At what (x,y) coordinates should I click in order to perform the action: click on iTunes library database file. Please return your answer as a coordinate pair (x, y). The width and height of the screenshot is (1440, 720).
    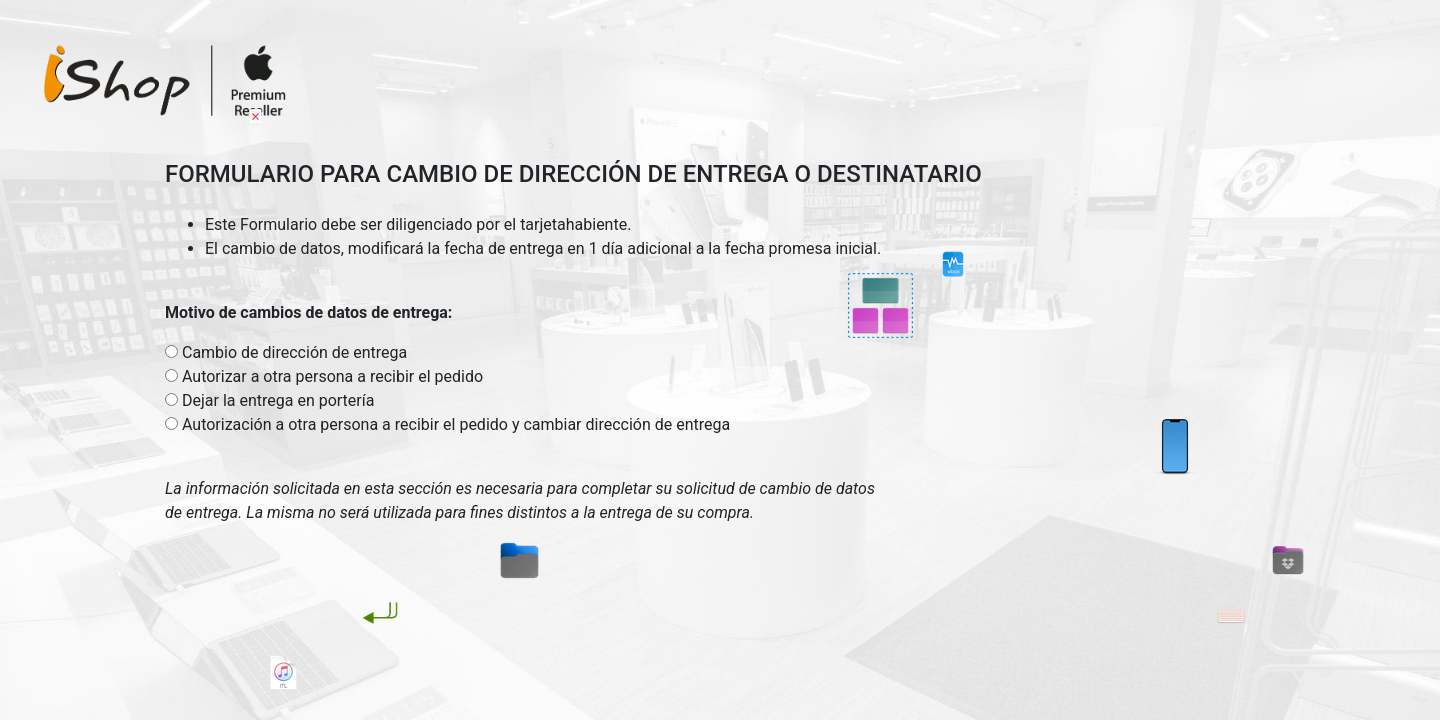
    Looking at the image, I should click on (283, 673).